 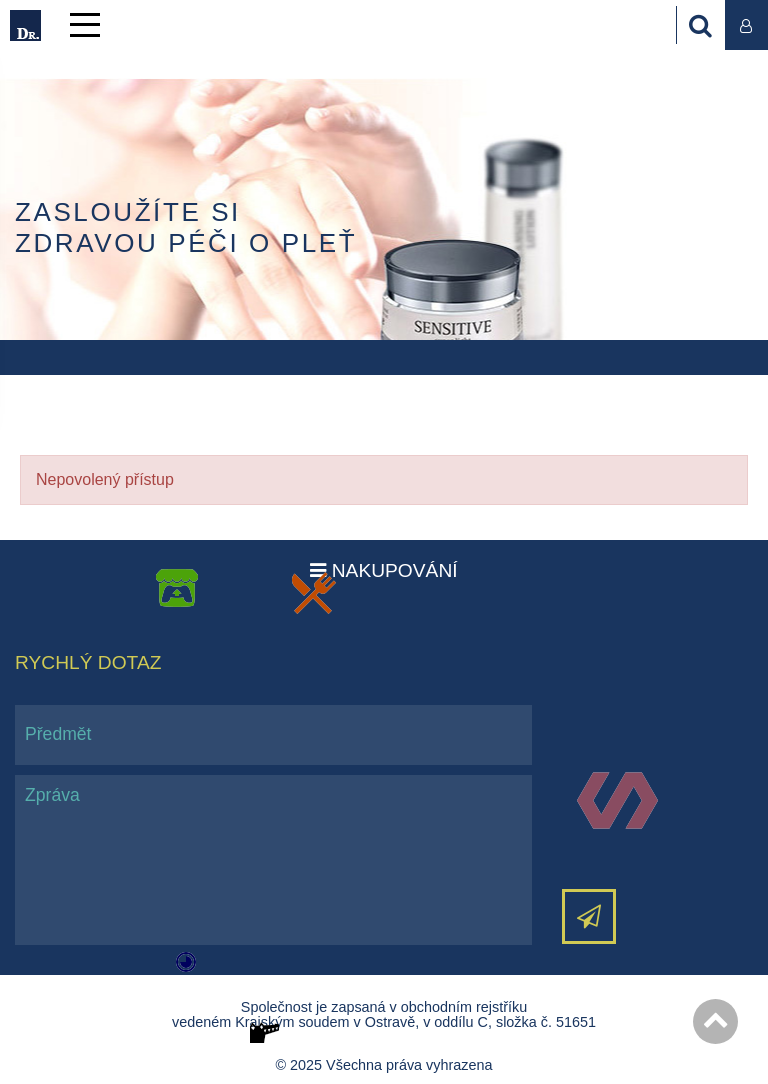 What do you see at coordinates (186, 962) in the screenshot?
I see `indicates 75% progress complete` at bounding box center [186, 962].